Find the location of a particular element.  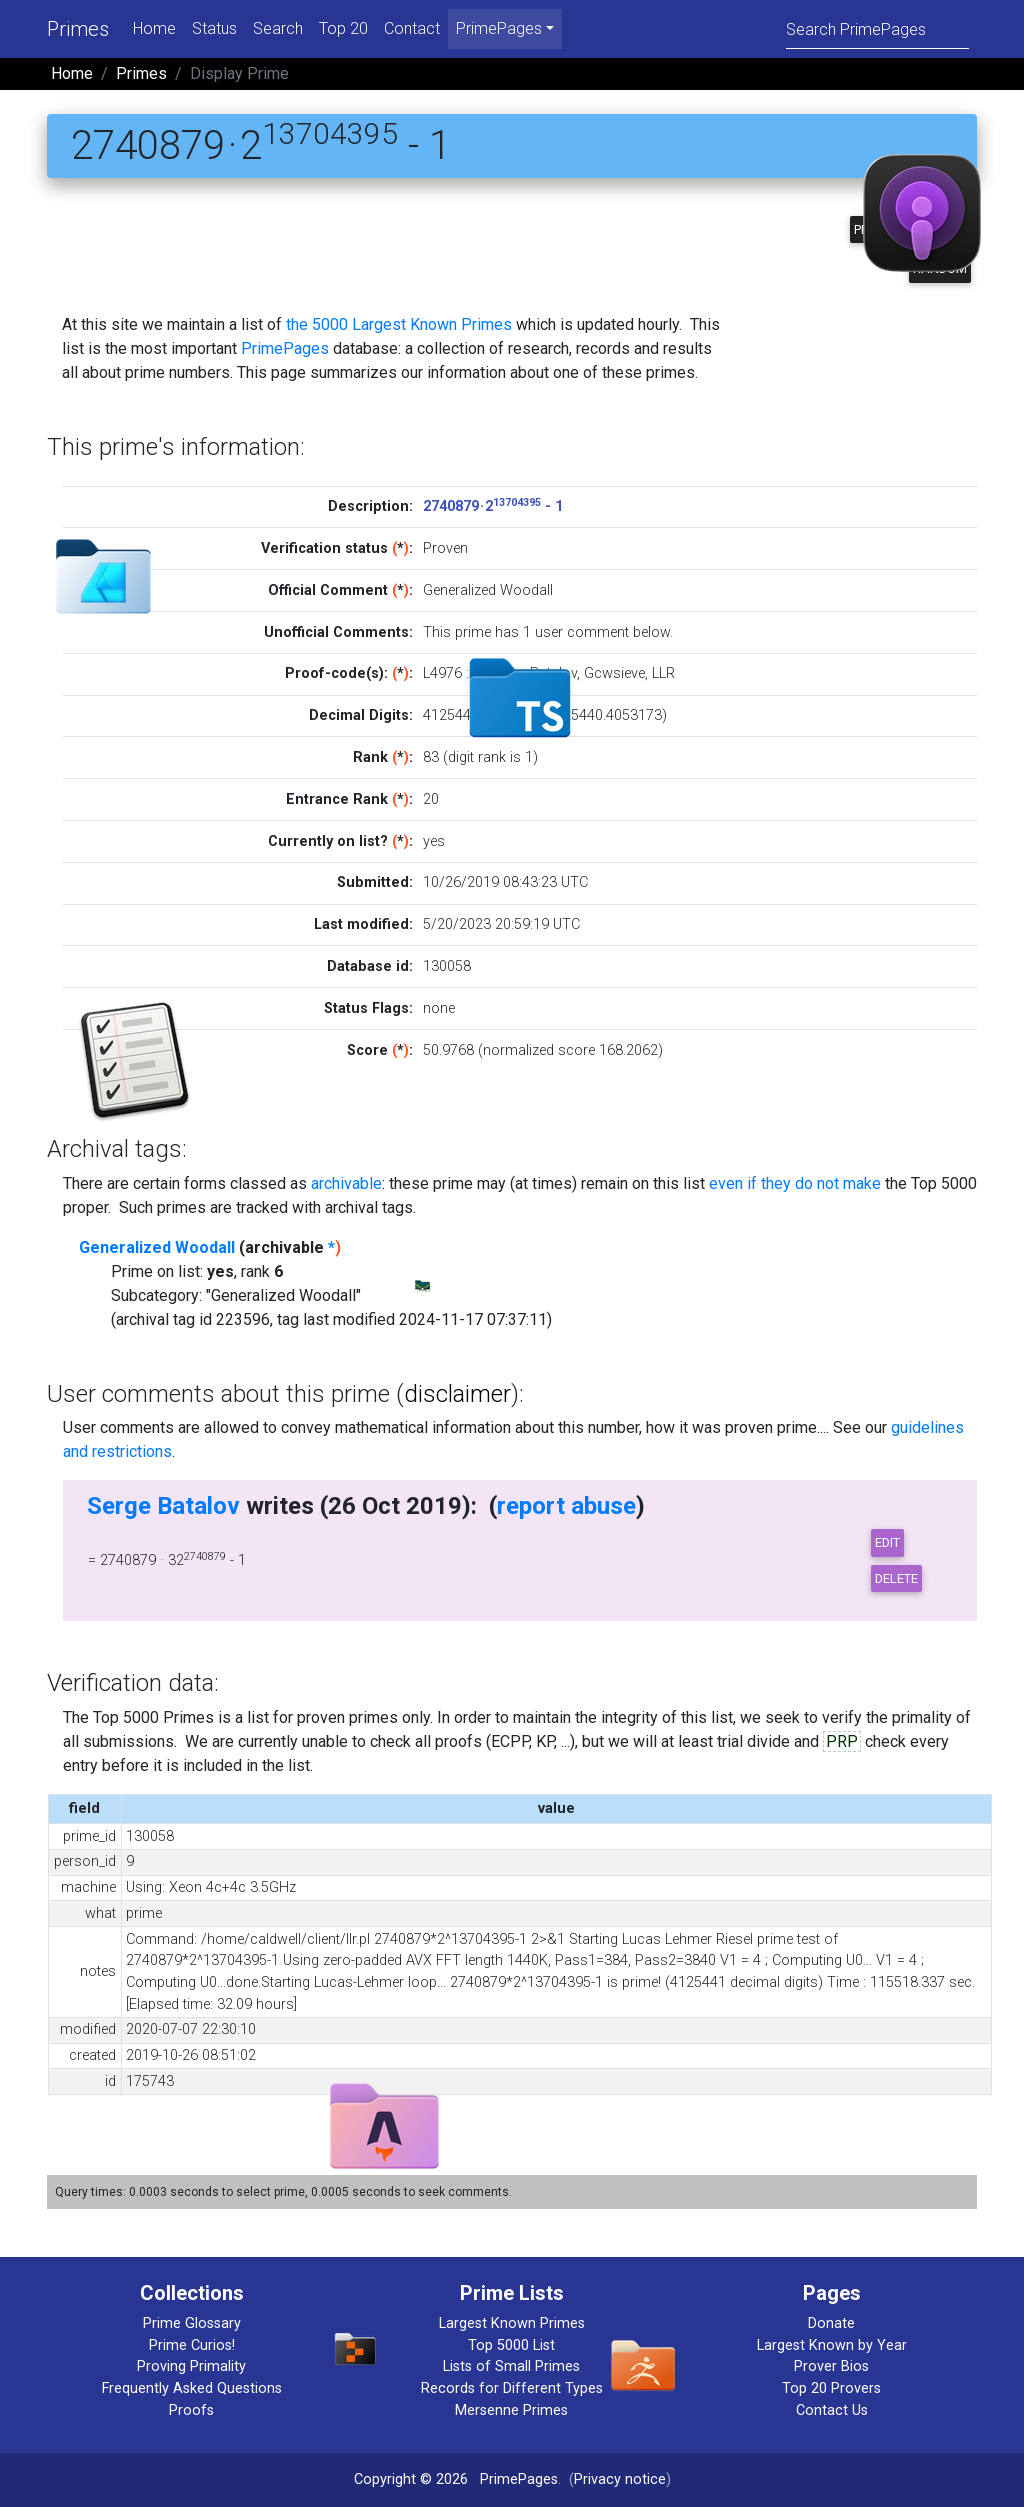

open folder containing pokémon park ball game files is located at coordinates (422, 1286).